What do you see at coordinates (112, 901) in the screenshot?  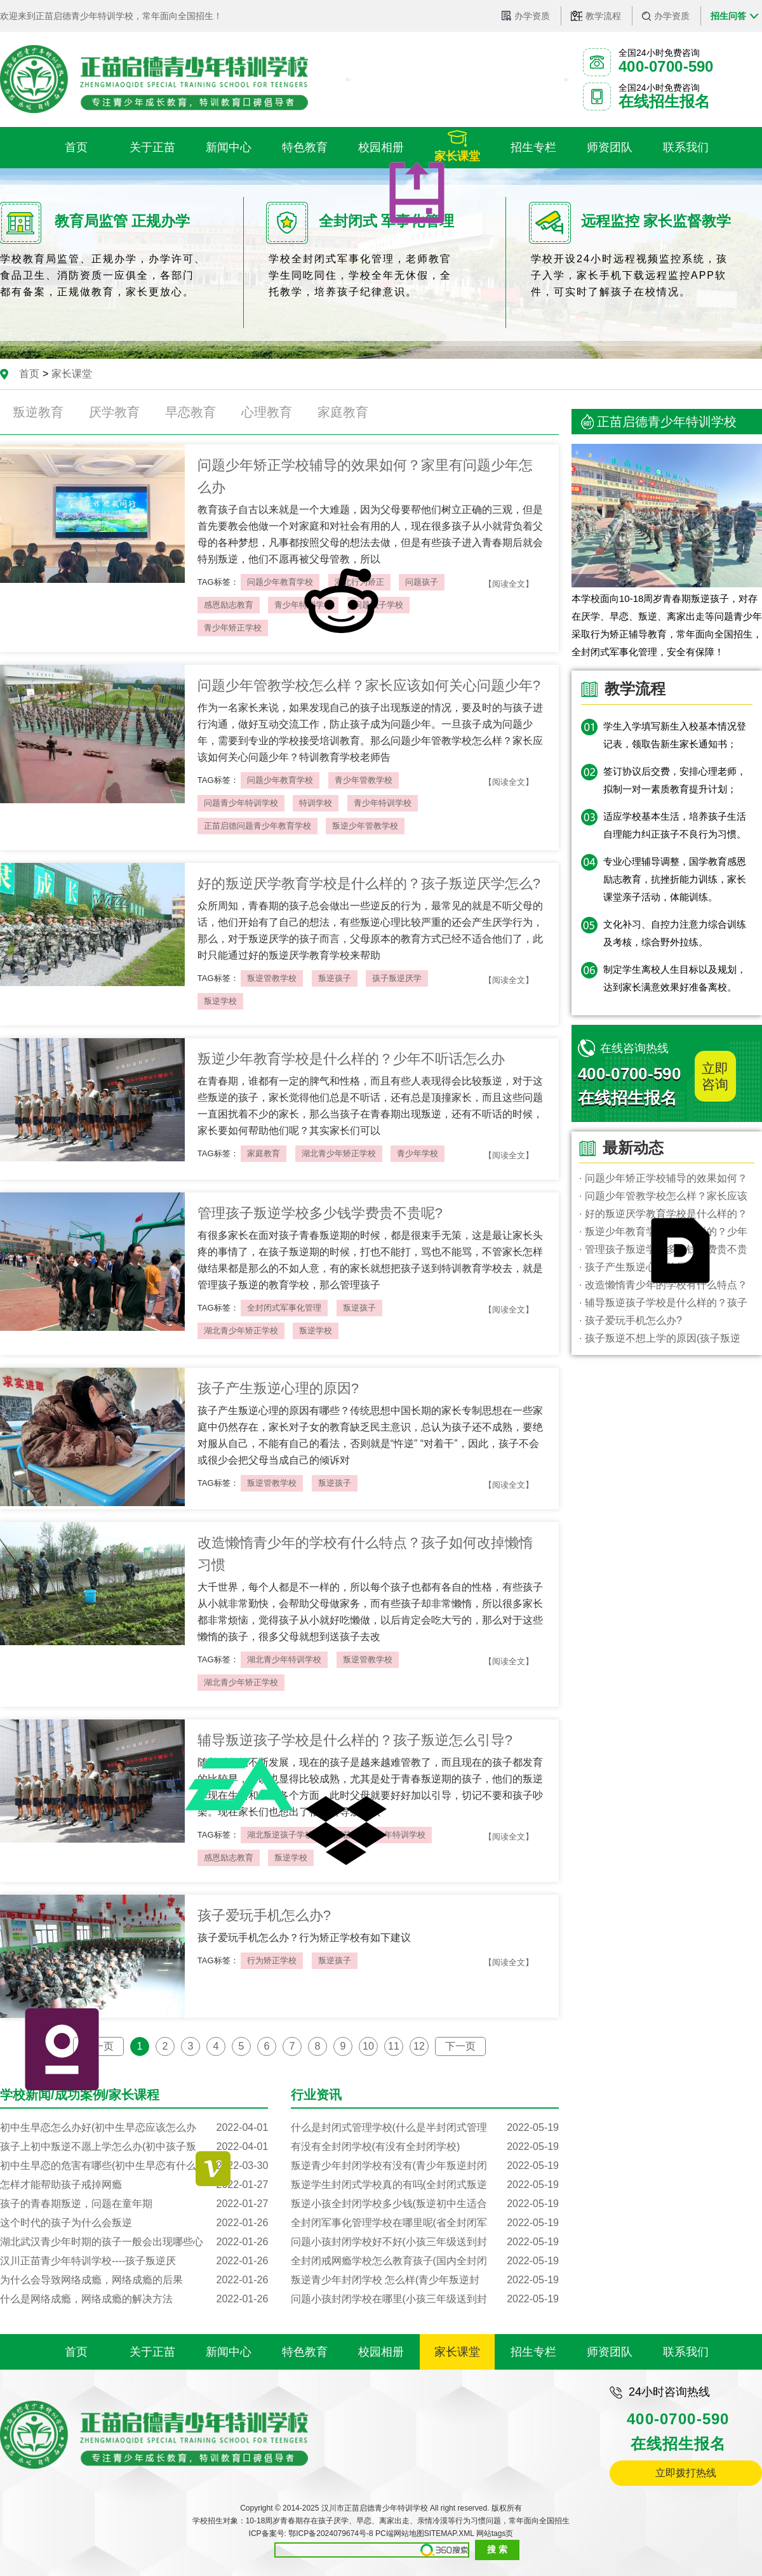 I see `visit the Wizz Air website or app` at bounding box center [112, 901].